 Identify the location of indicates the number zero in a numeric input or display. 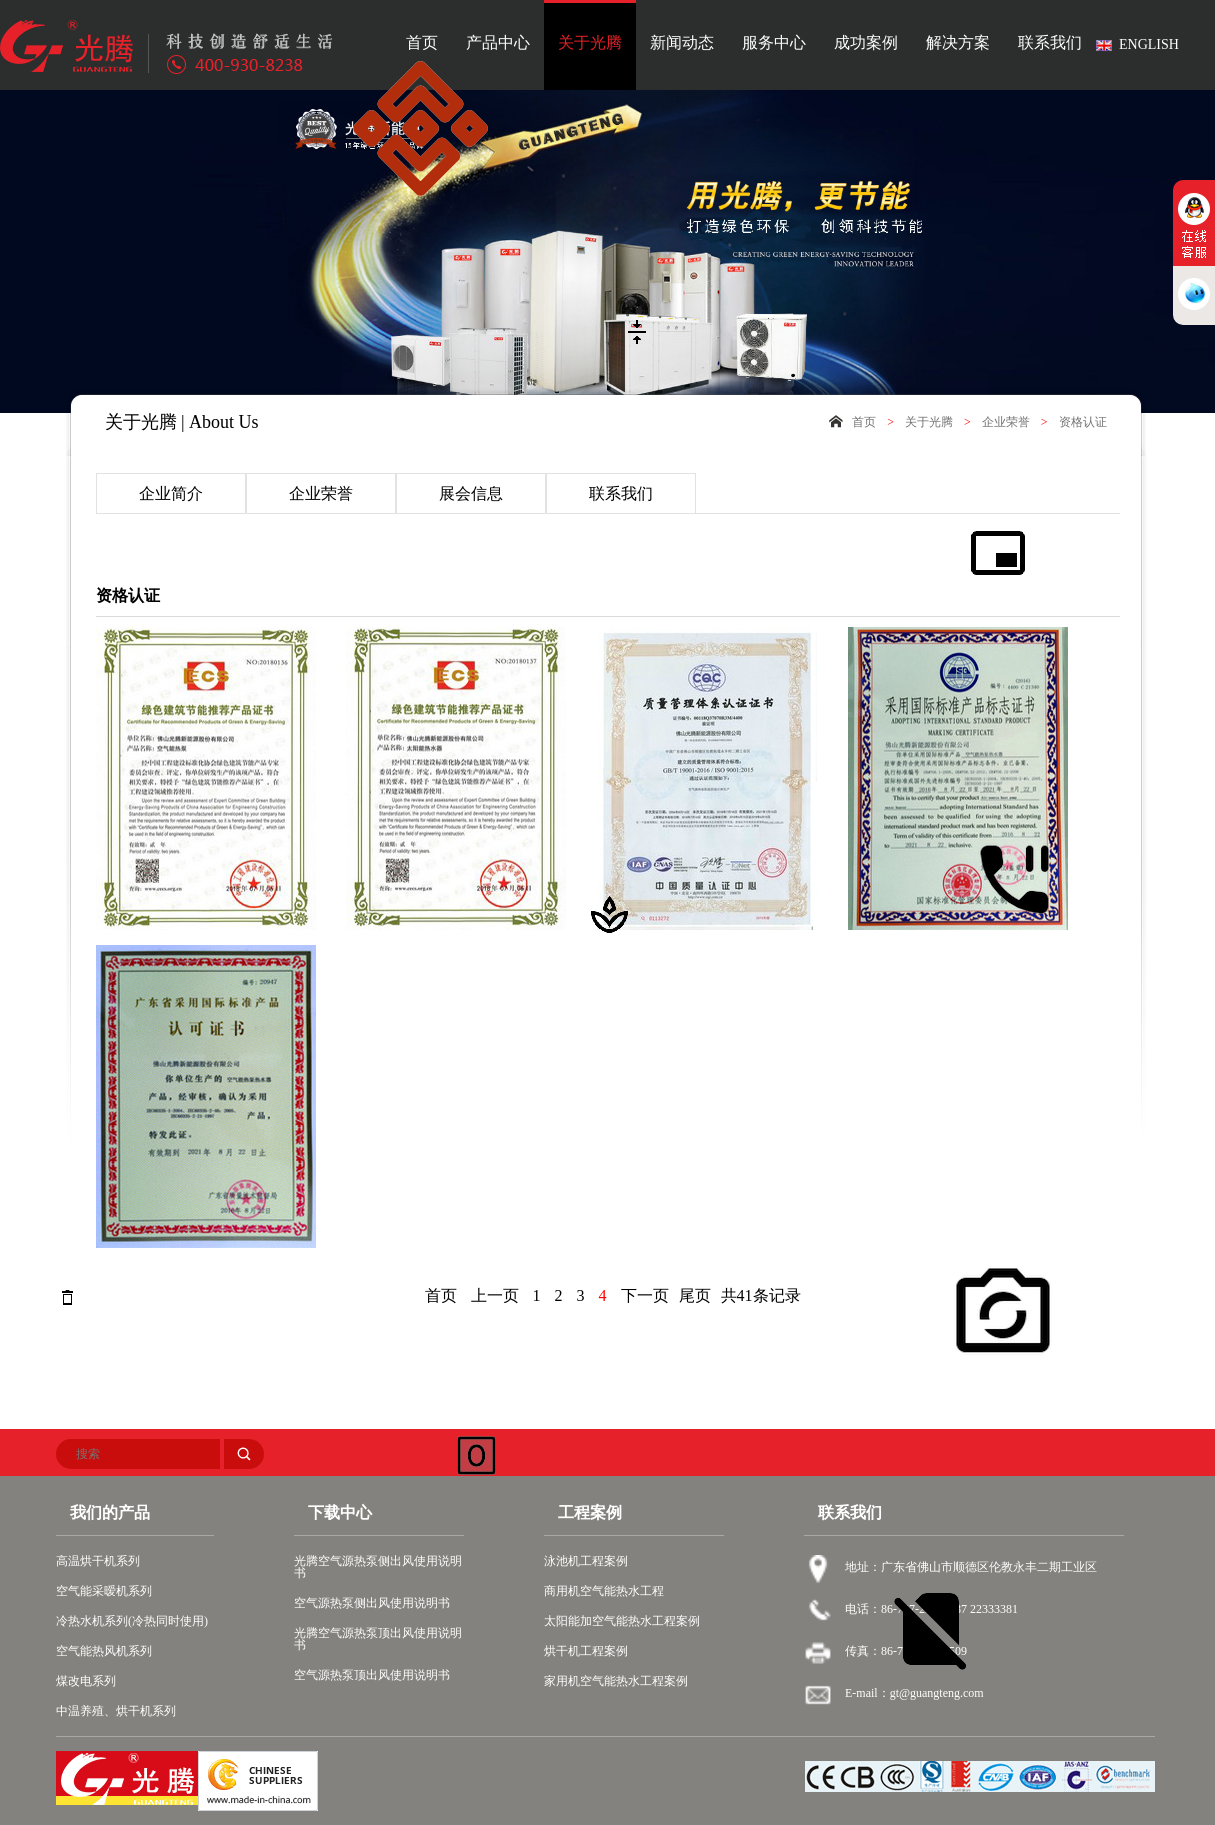
(476, 1455).